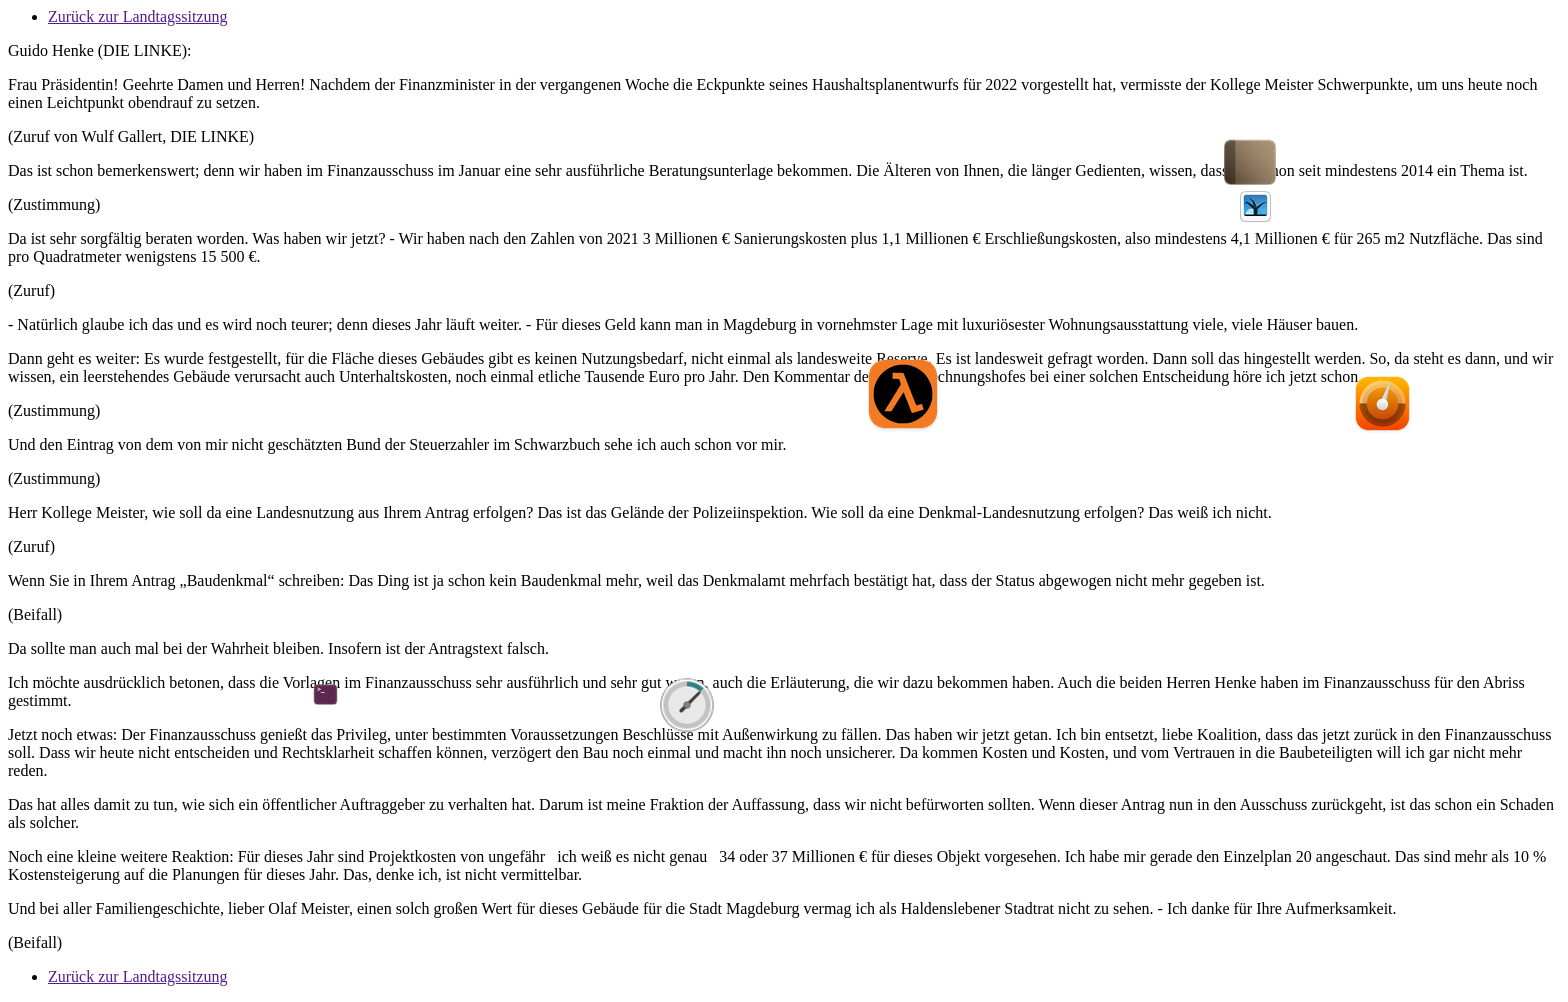  What do you see at coordinates (687, 705) in the screenshot?
I see `open sysprof system profiler` at bounding box center [687, 705].